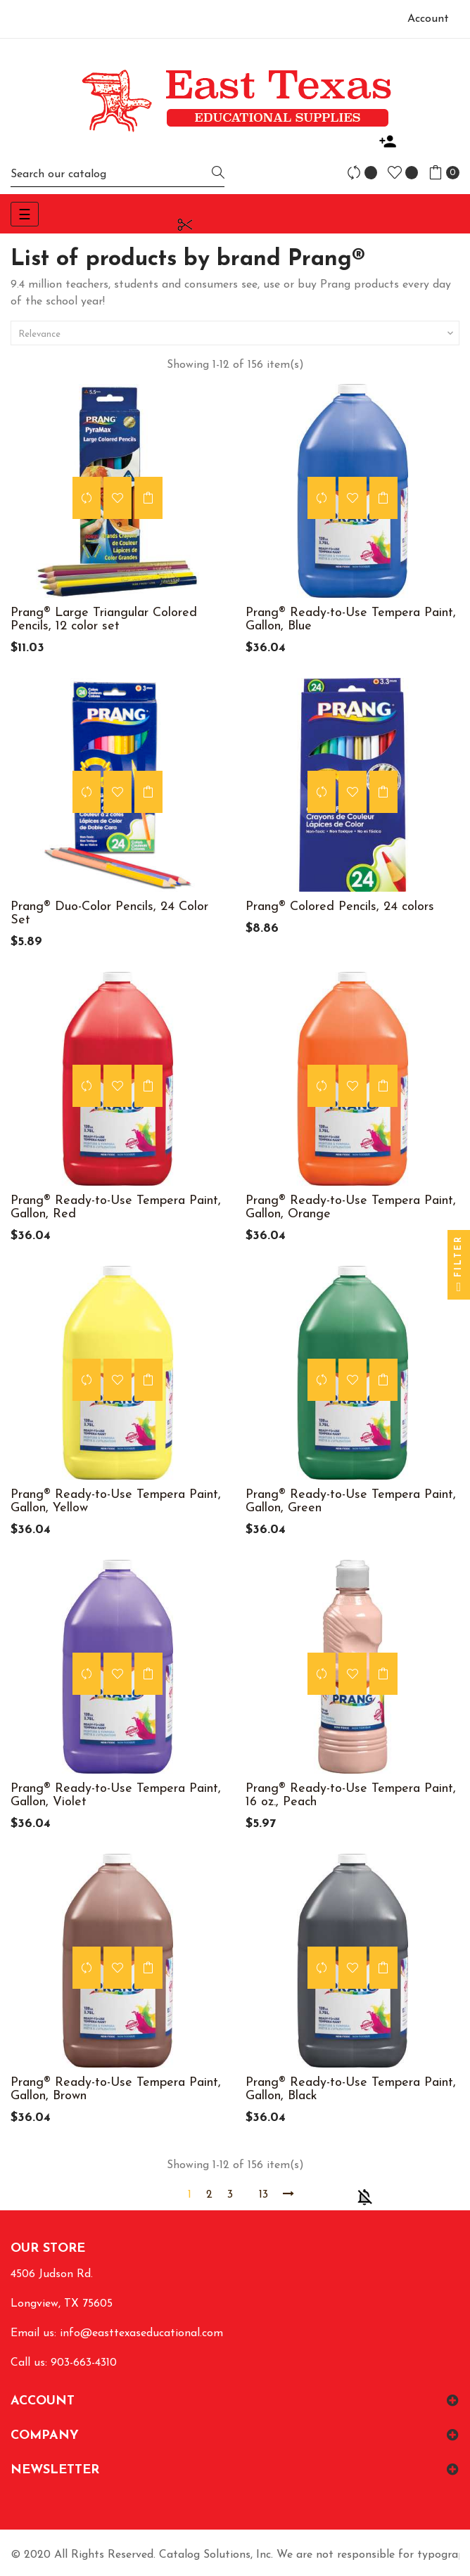 This screenshot has width=470, height=2576. Describe the element at coordinates (388, 141) in the screenshot. I see `add a new contact` at that location.